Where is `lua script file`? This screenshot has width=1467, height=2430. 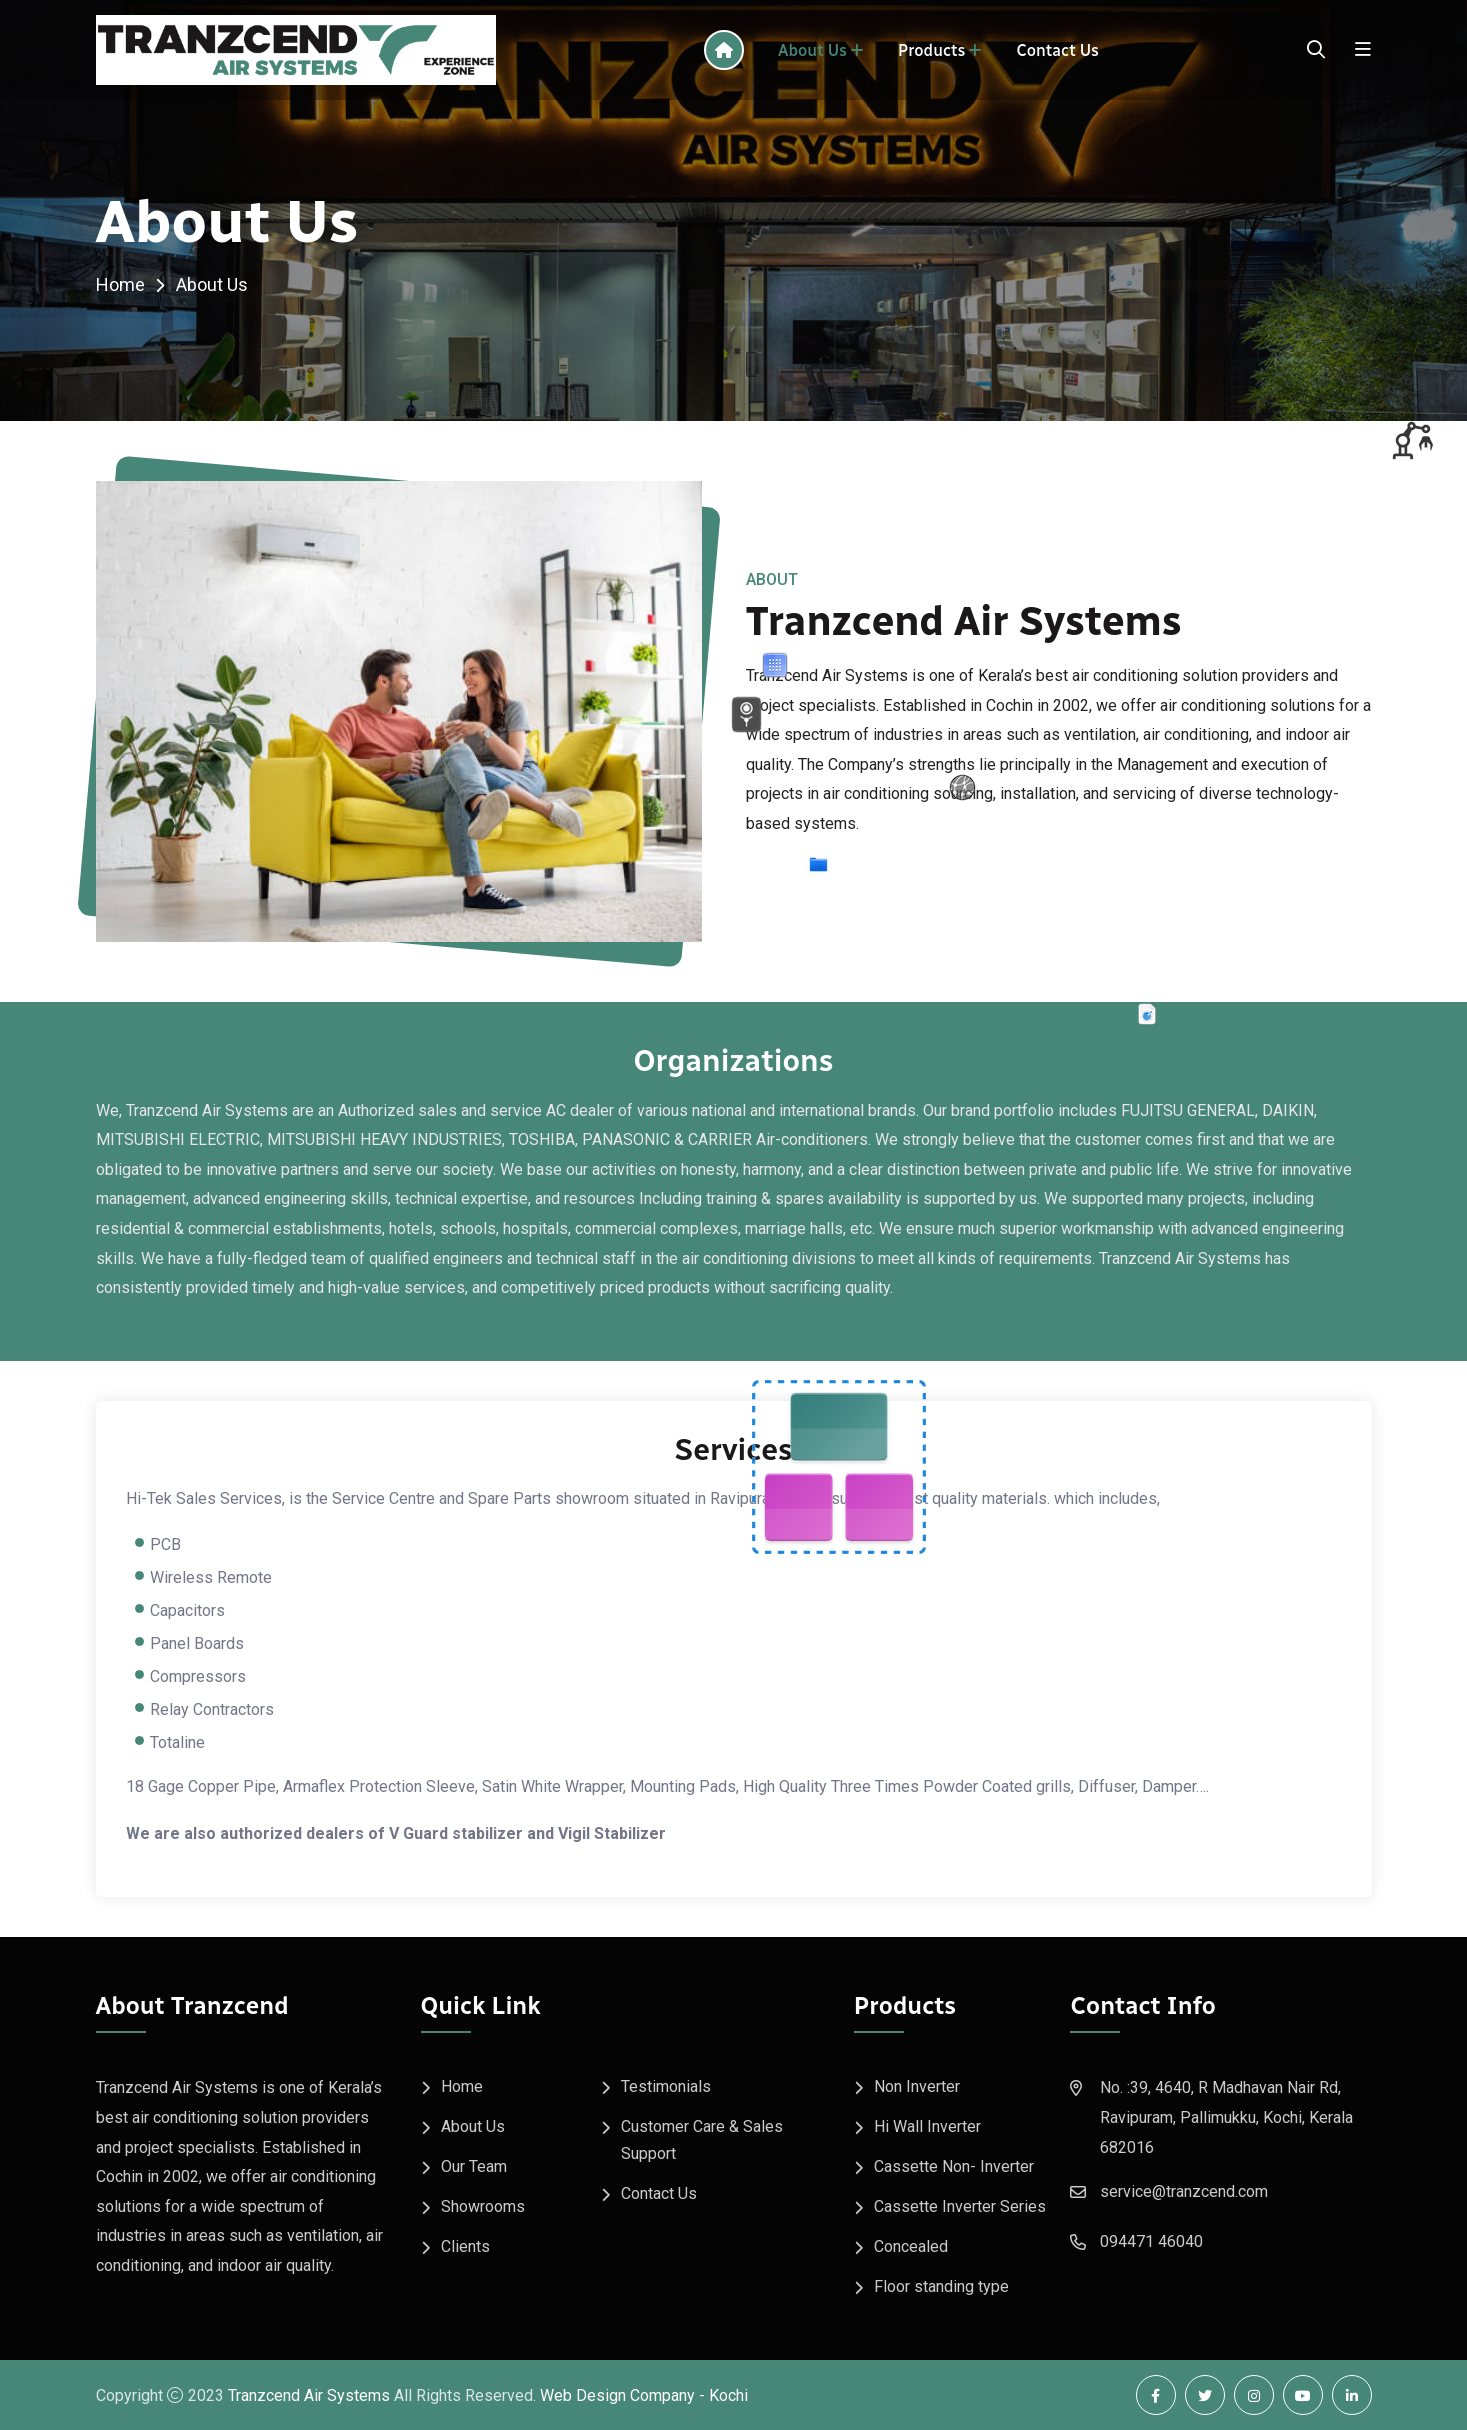 lua script file is located at coordinates (1147, 1014).